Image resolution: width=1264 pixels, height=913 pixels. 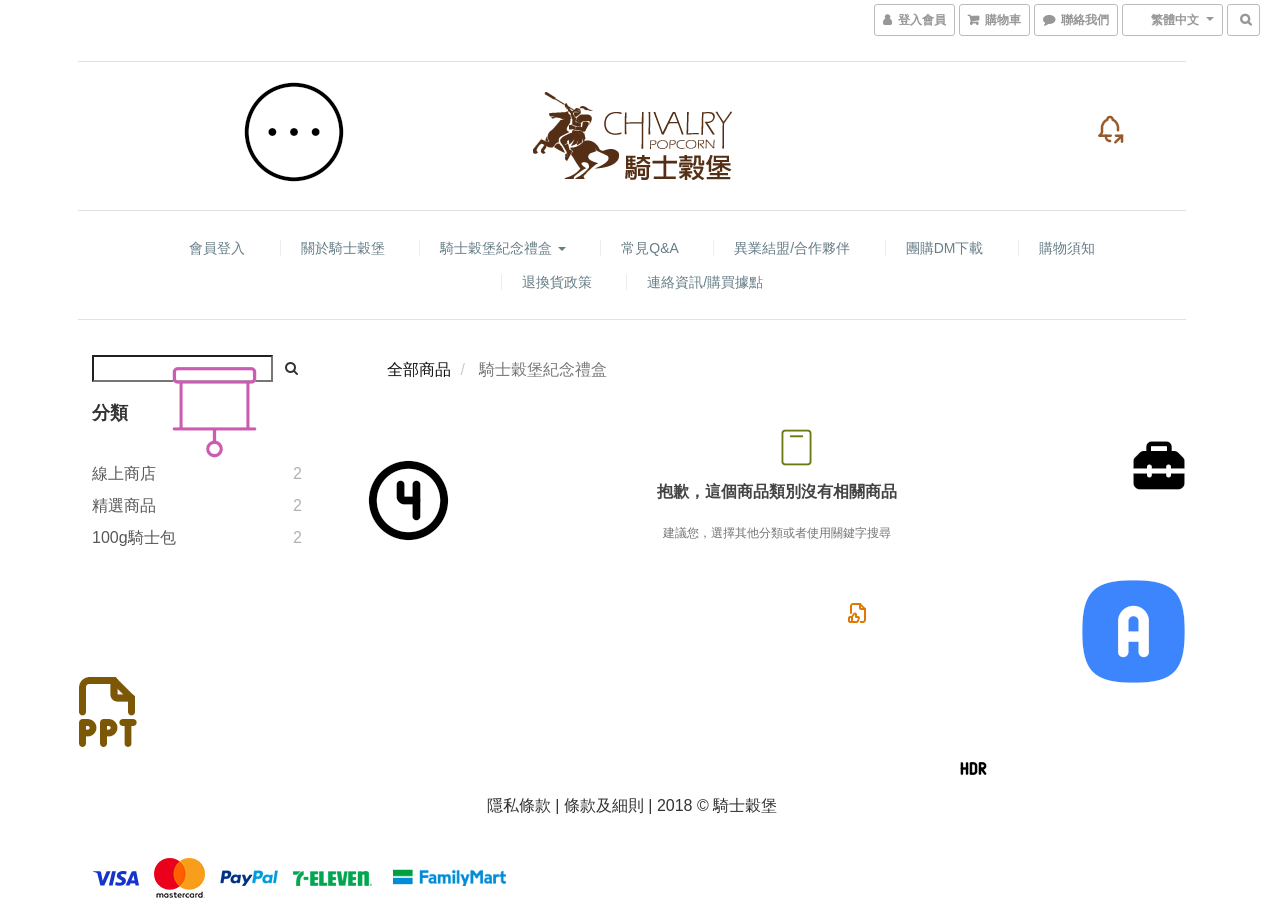 What do you see at coordinates (107, 712) in the screenshot?
I see `PowerPoint file type indicator` at bounding box center [107, 712].